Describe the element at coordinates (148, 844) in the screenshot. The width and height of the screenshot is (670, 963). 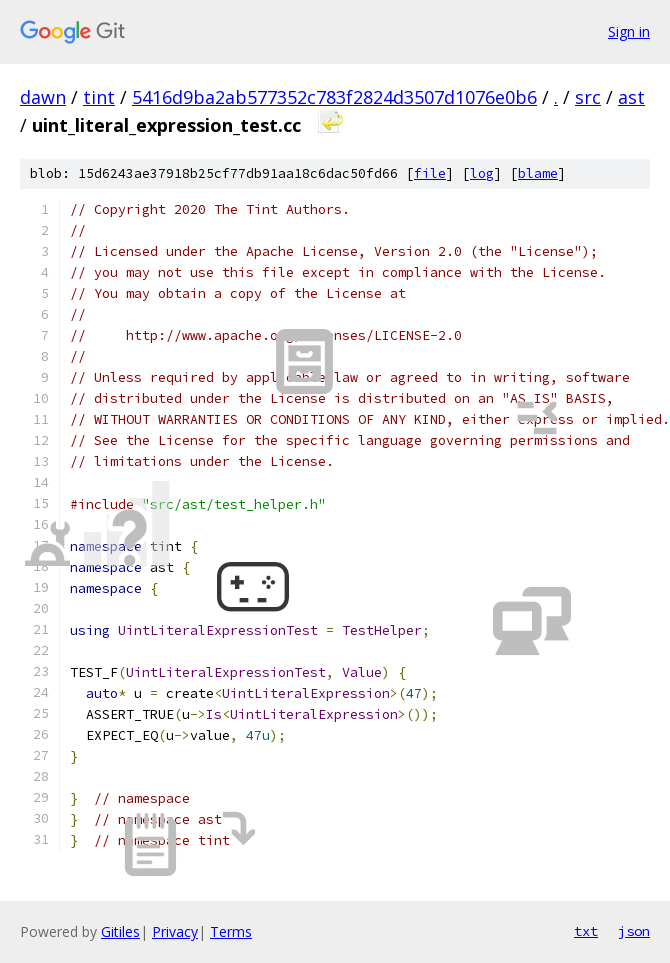
I see `open text editor application` at that location.